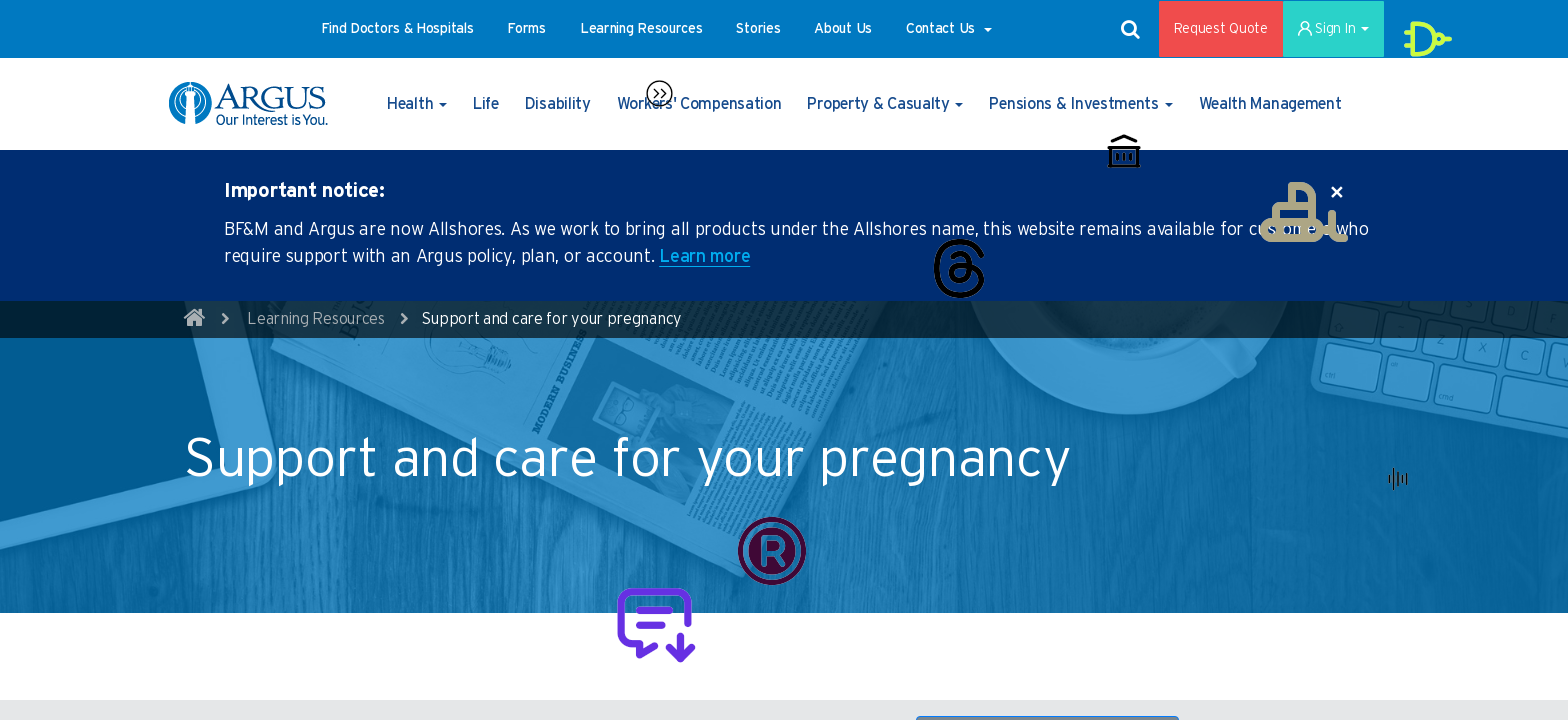  I want to click on access banking or financial services, so click(1124, 151).